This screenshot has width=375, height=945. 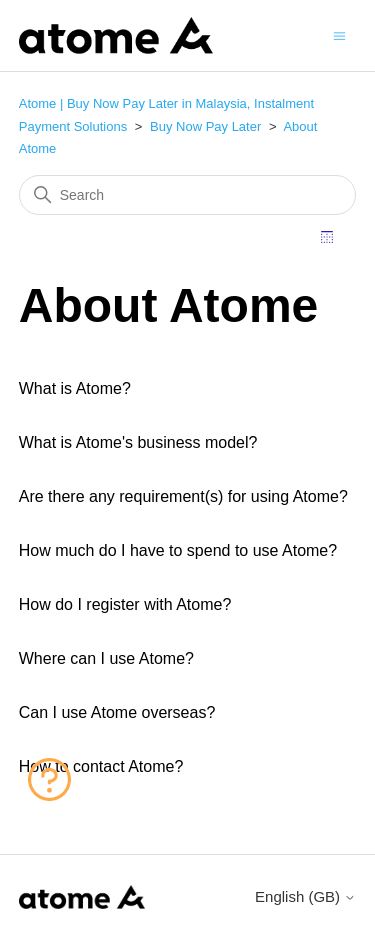 I want to click on apply border to top edge of cell or element, so click(x=327, y=237).